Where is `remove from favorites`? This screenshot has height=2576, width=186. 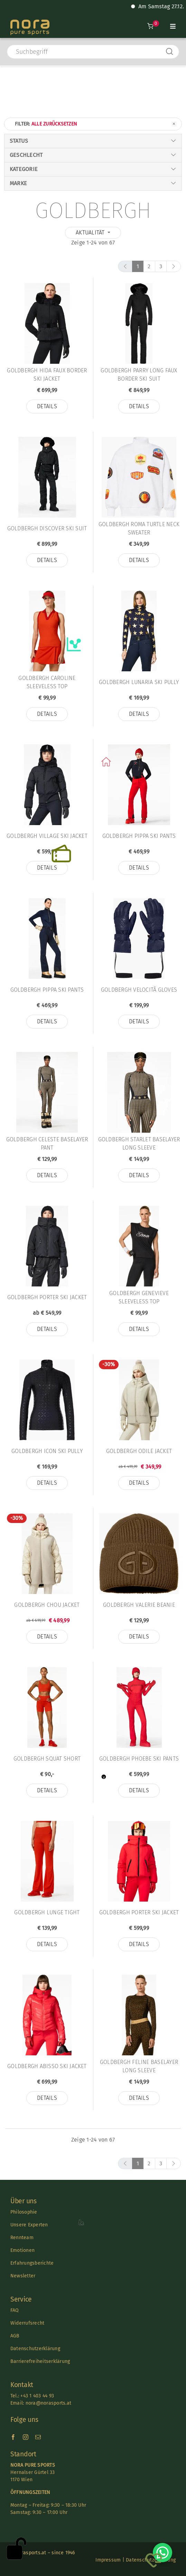
remove from favorites is located at coordinates (154, 2560).